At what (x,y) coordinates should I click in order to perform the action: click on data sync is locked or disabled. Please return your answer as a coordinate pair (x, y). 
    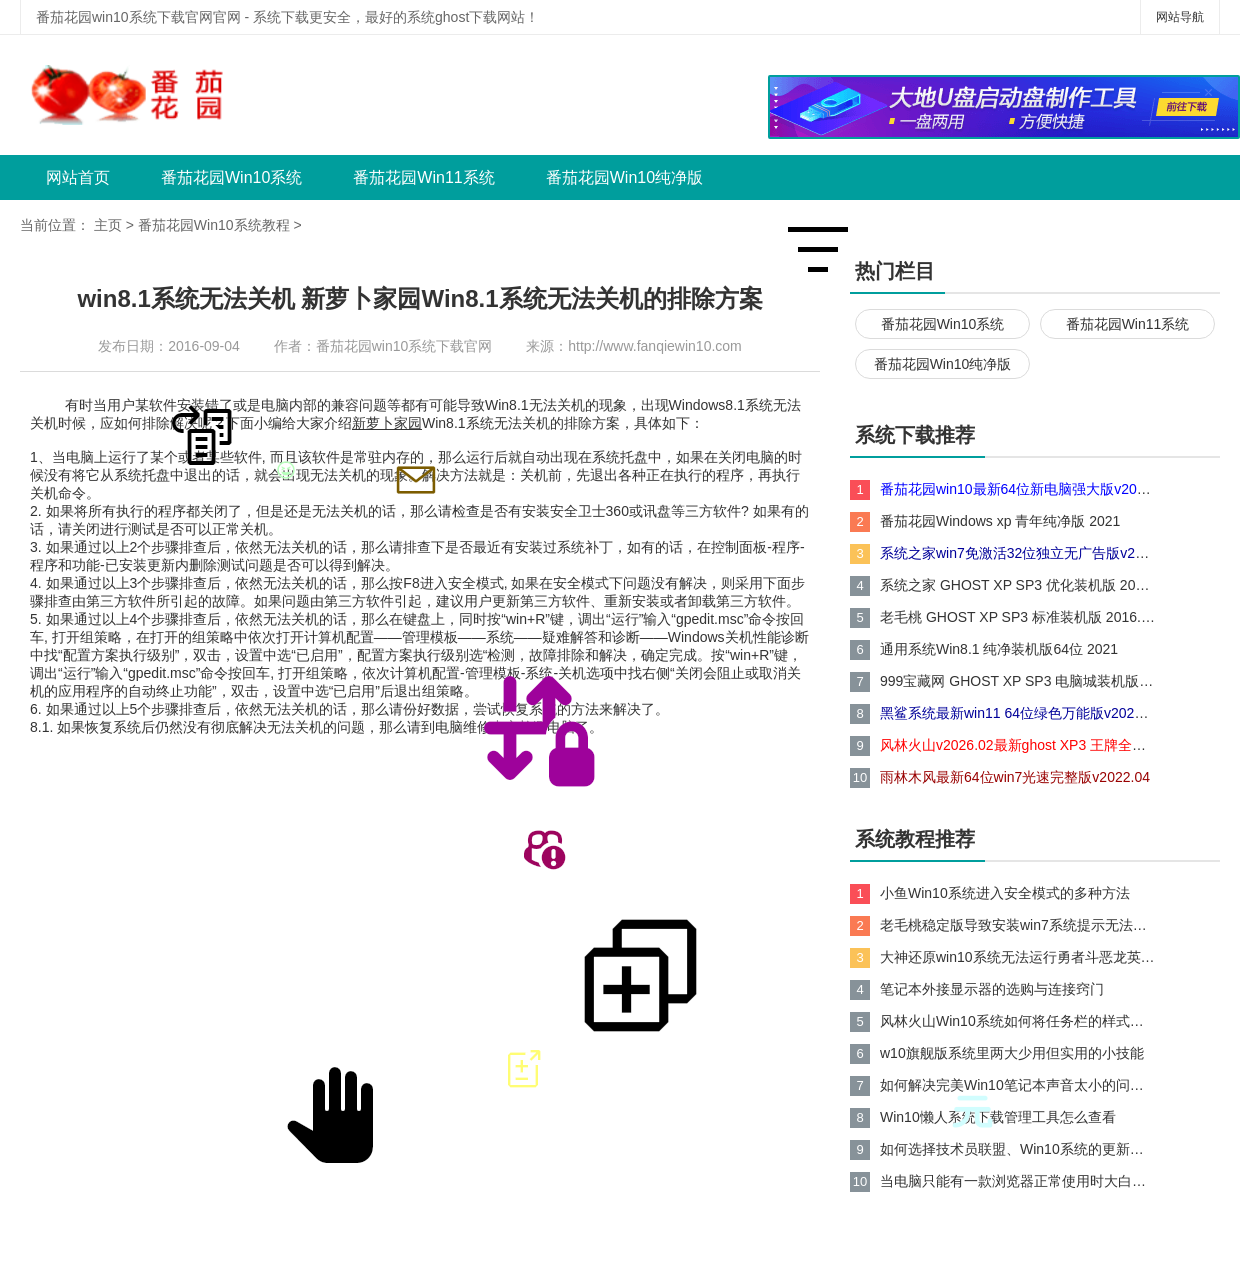
    Looking at the image, I should click on (536, 728).